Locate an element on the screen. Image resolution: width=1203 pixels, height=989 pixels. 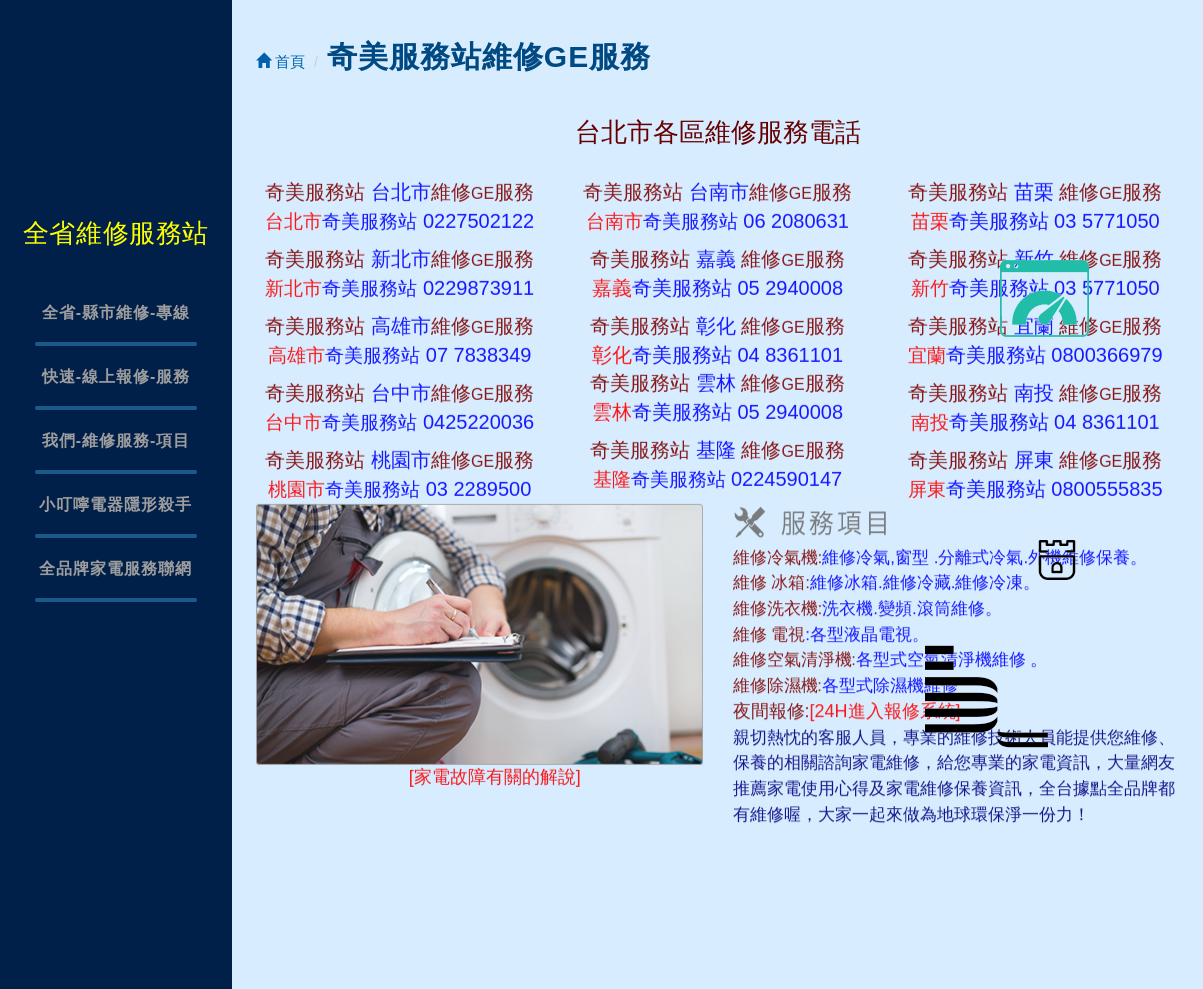
BEM (Block Element Modifier) methodology logo is located at coordinates (986, 696).